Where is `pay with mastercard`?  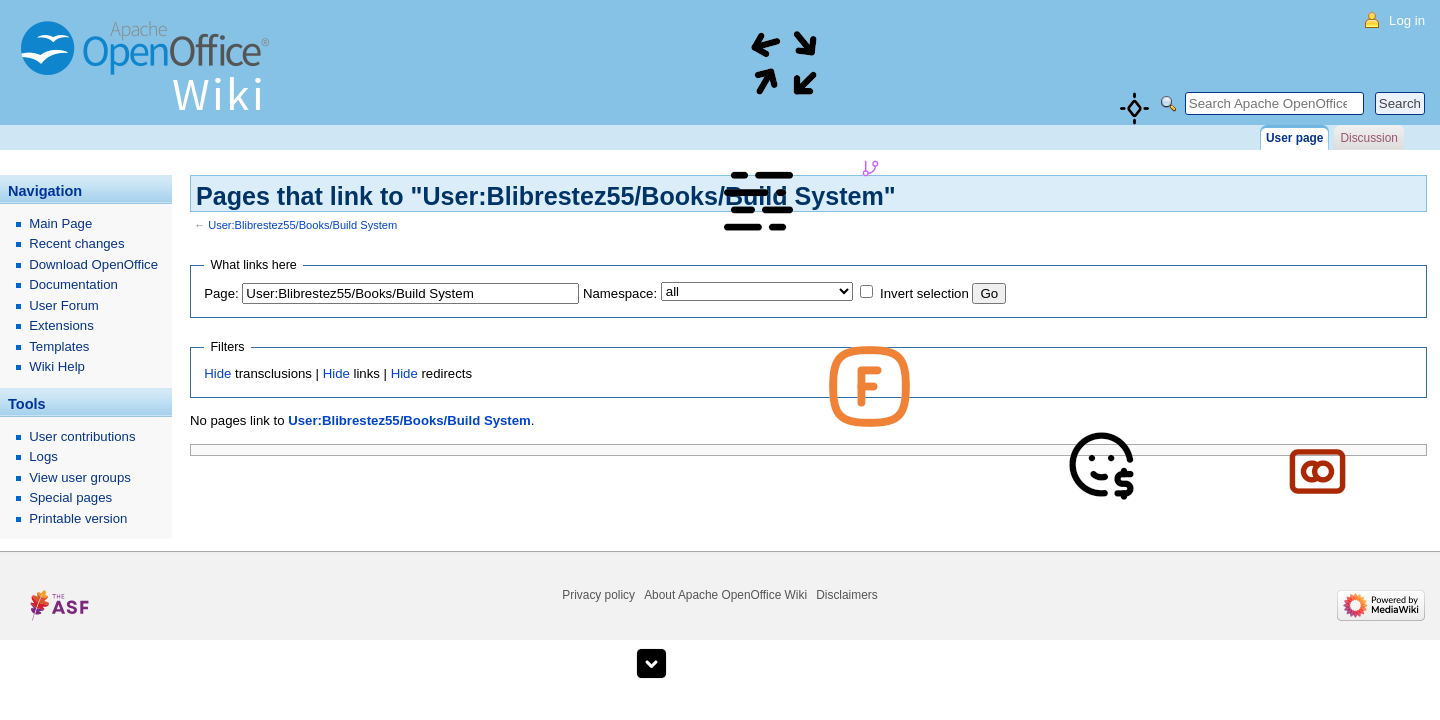
pay with mastercard is located at coordinates (1317, 471).